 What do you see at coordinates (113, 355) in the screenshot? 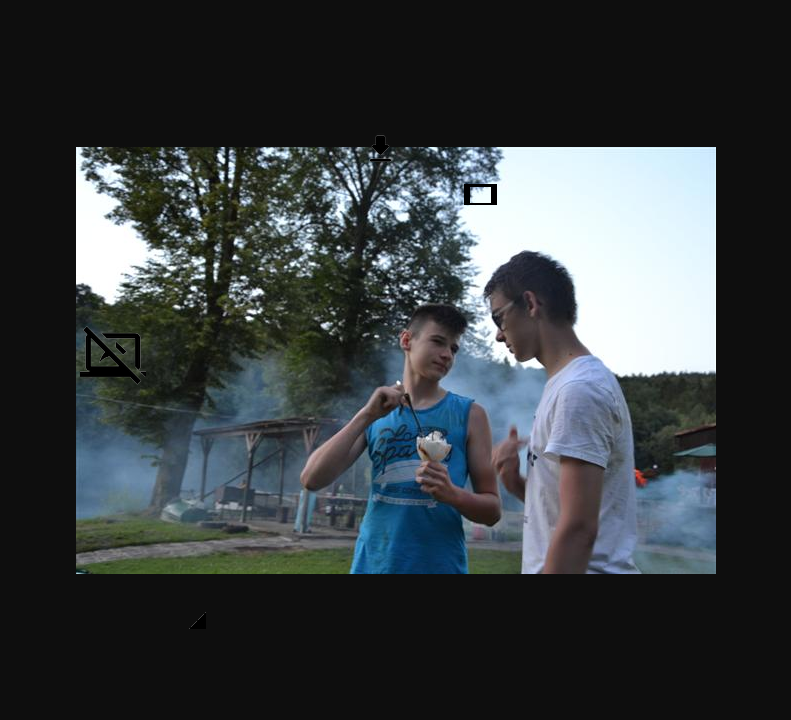
I see `stop sharing your screen` at bounding box center [113, 355].